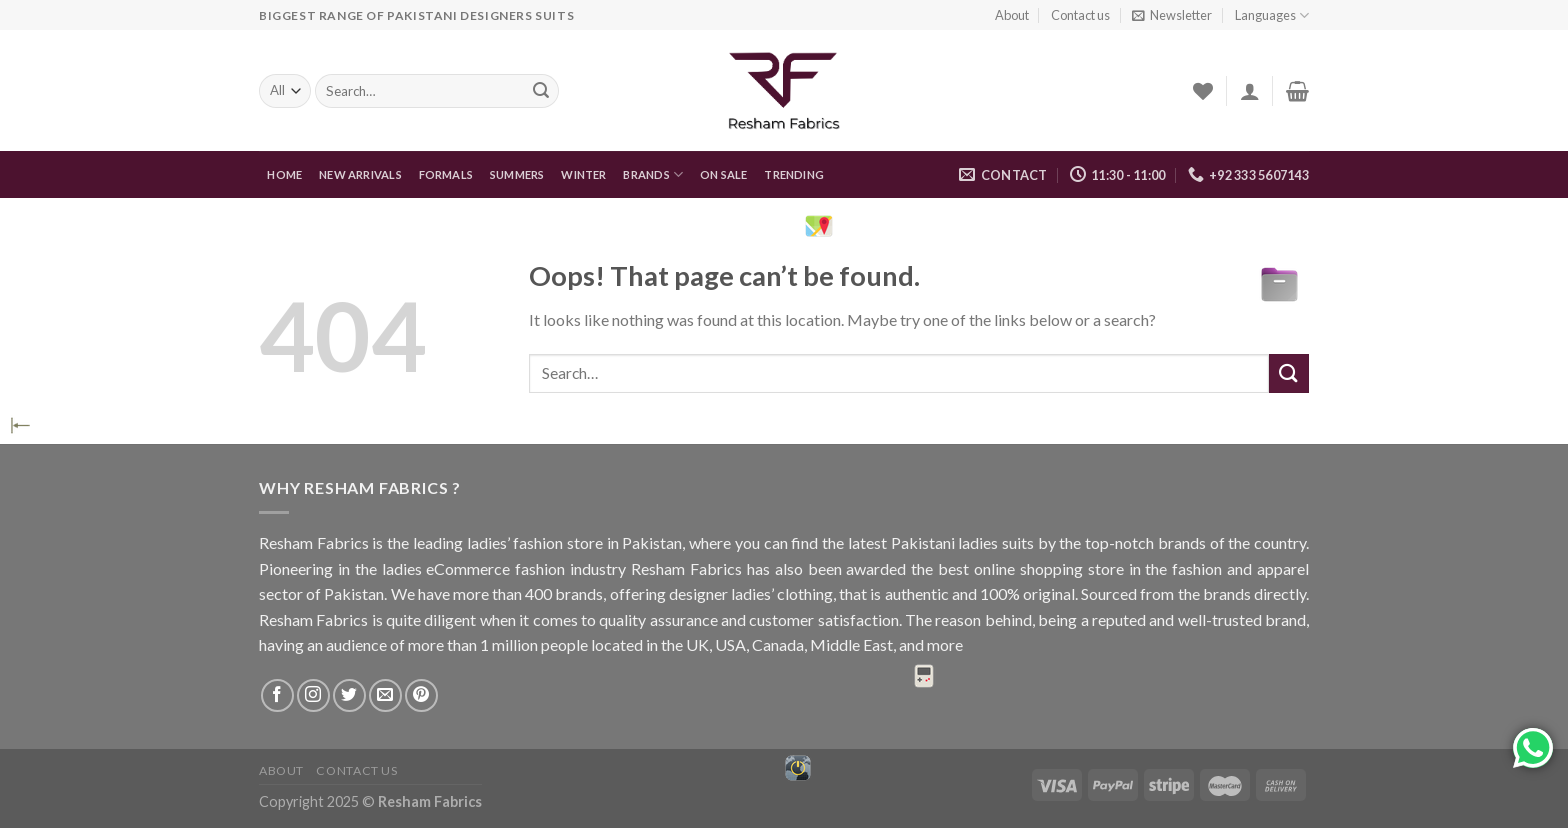 Image resolution: width=1568 pixels, height=828 pixels. I want to click on go to the first item in a list or sequence, so click(20, 425).